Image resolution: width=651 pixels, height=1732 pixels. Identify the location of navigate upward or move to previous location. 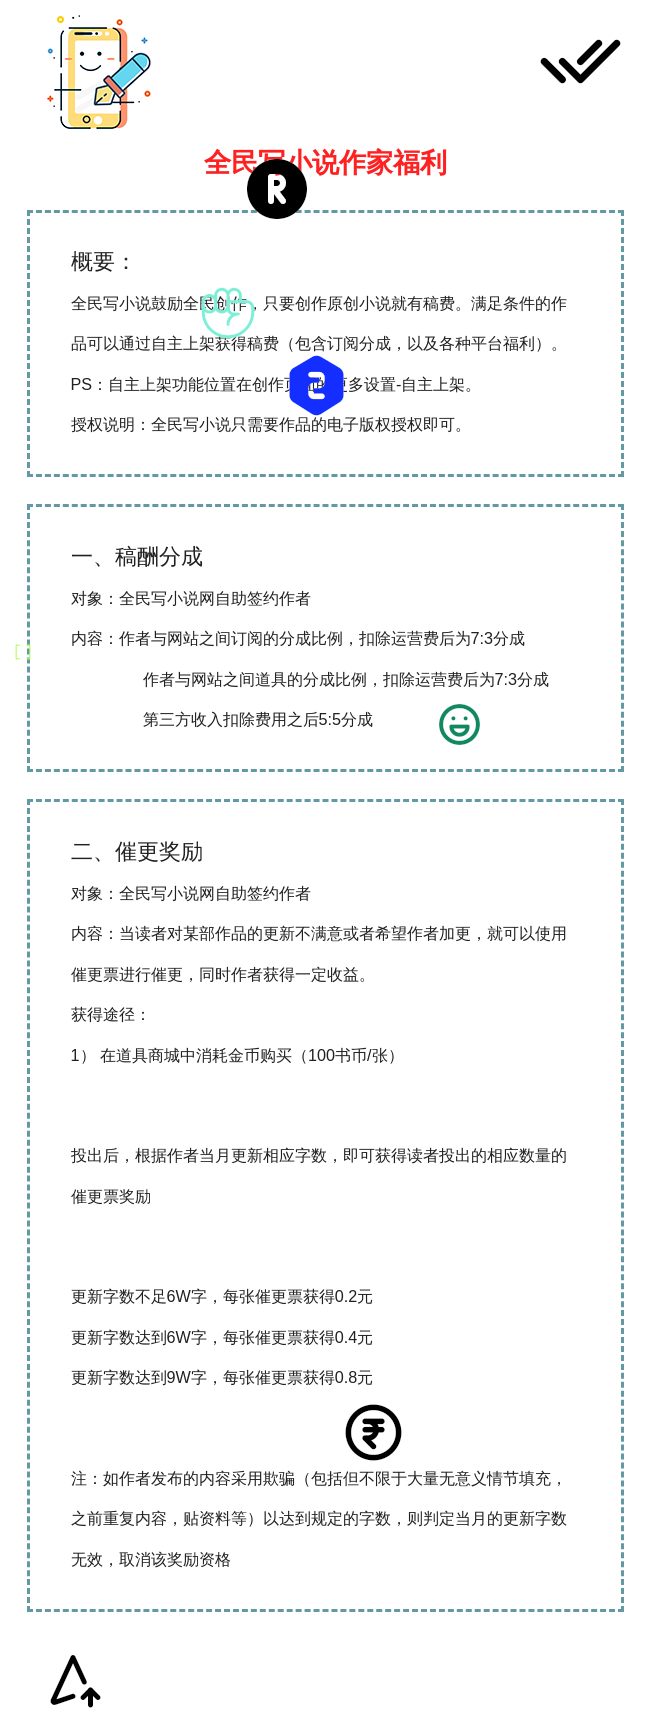
(73, 1680).